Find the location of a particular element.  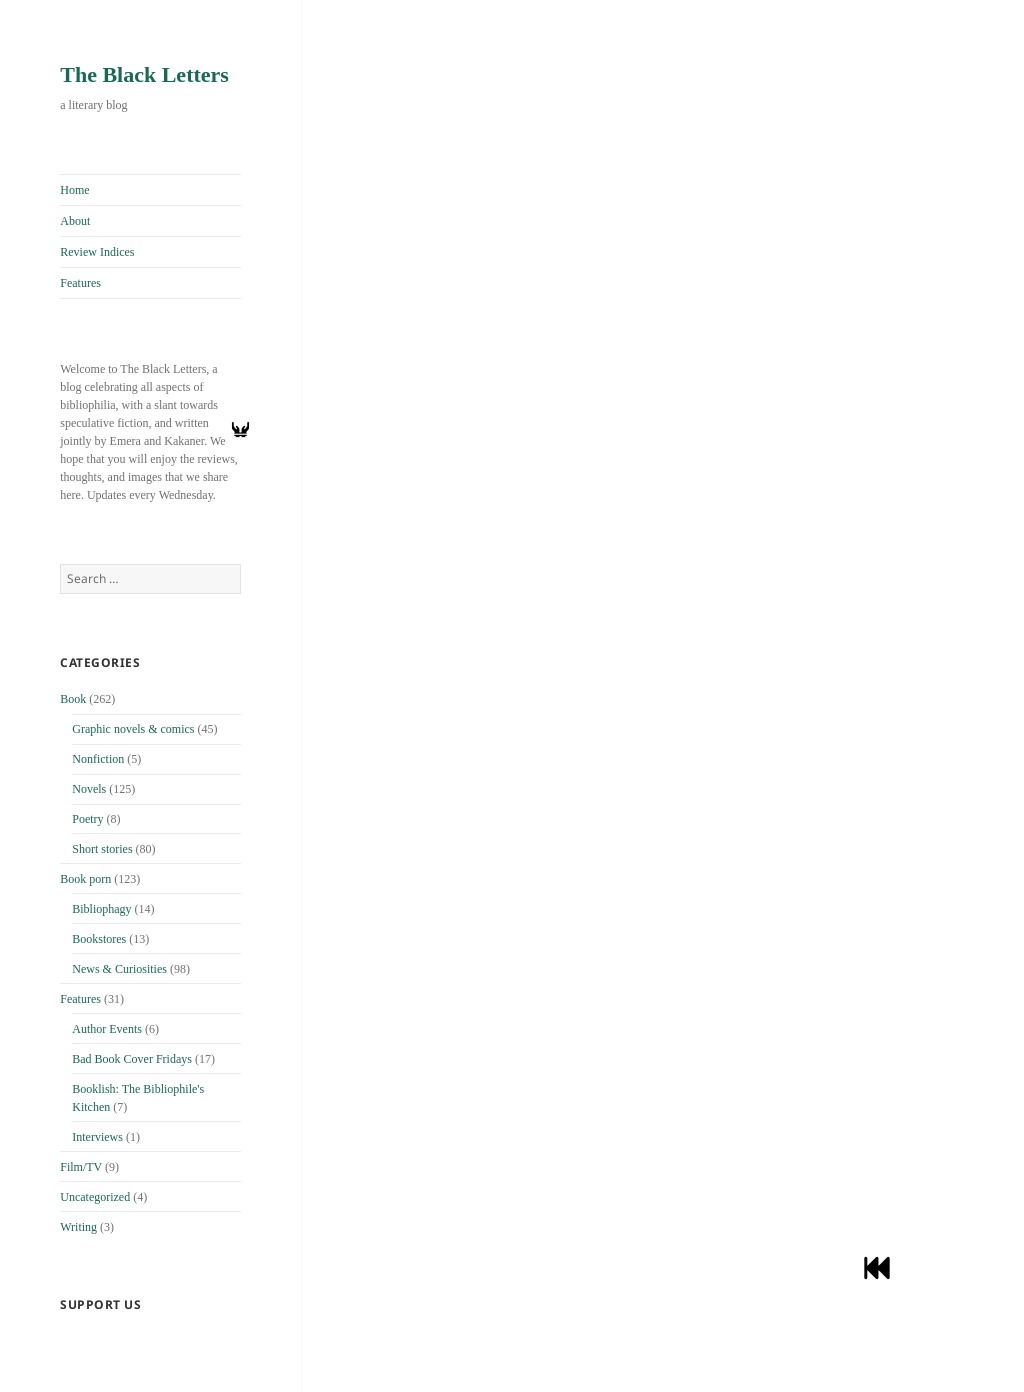

indicates restricted or bound user permissions is located at coordinates (240, 429).